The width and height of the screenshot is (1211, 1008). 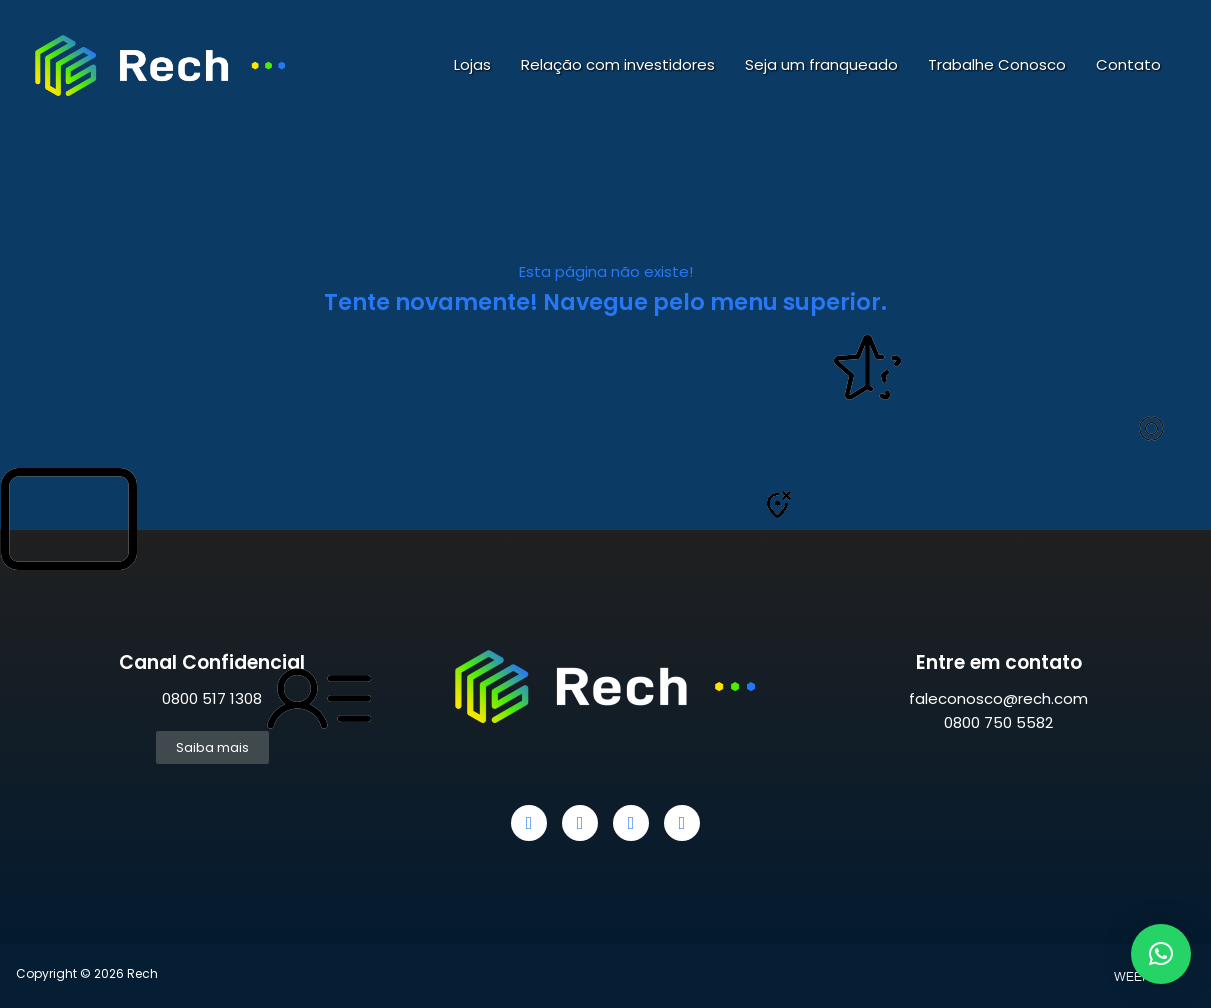 I want to click on switch to landscape tablet view, so click(x=69, y=519).